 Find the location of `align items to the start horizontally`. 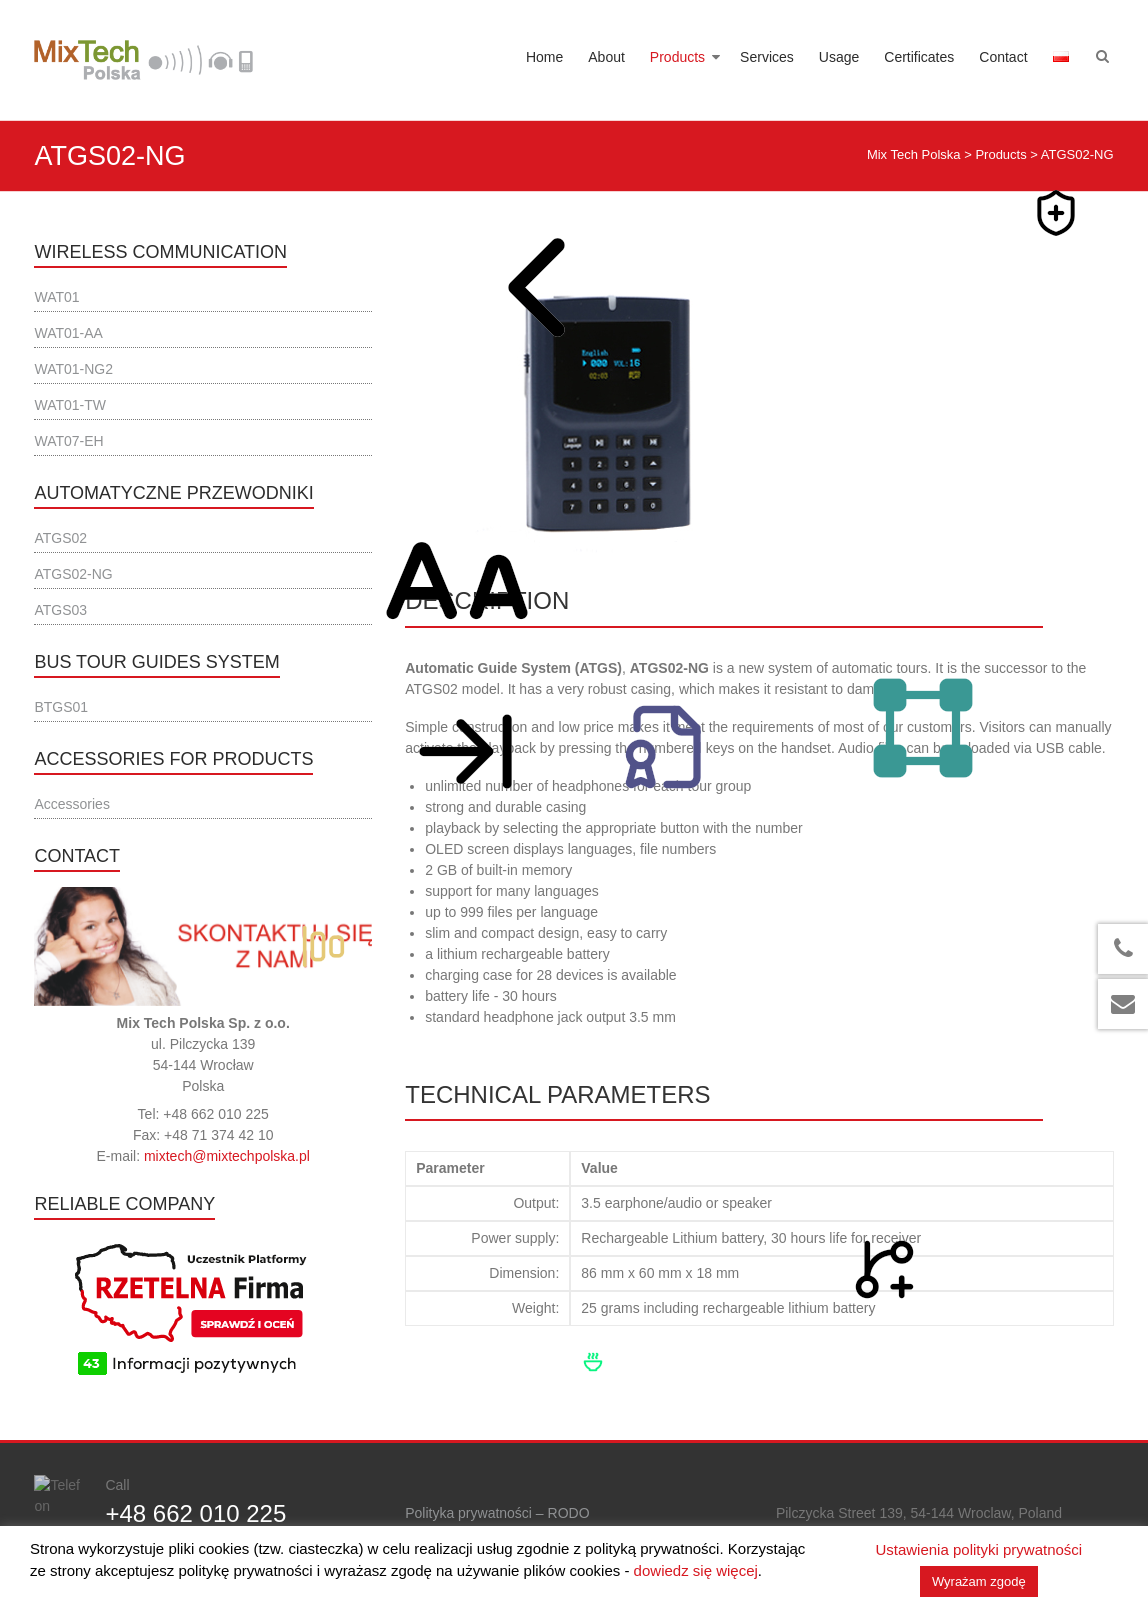

align items to the start horizontally is located at coordinates (323, 946).